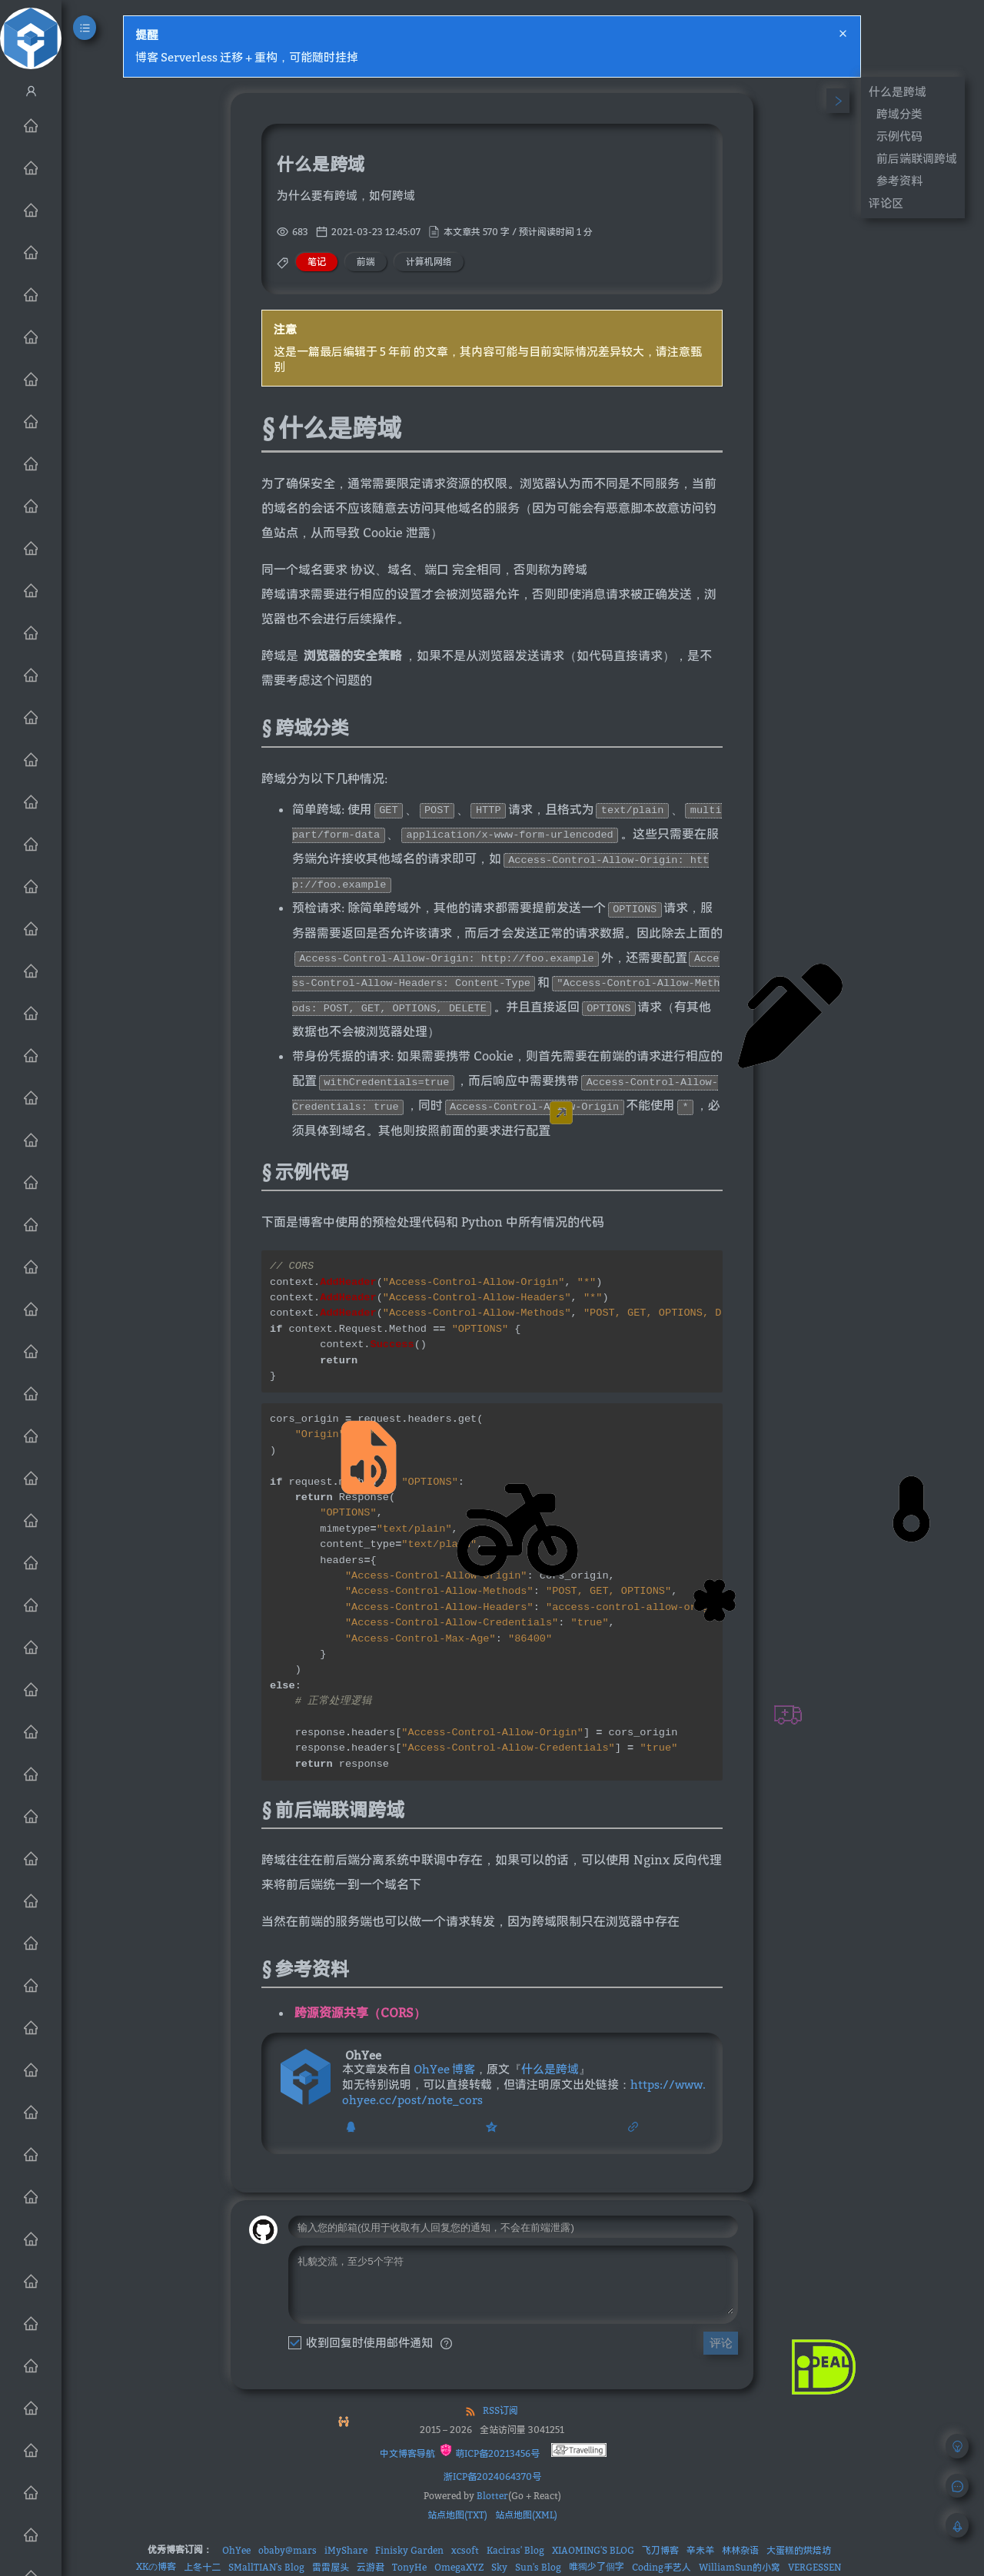 The height and width of the screenshot is (2576, 984). I want to click on edit or modify content, so click(790, 1016).